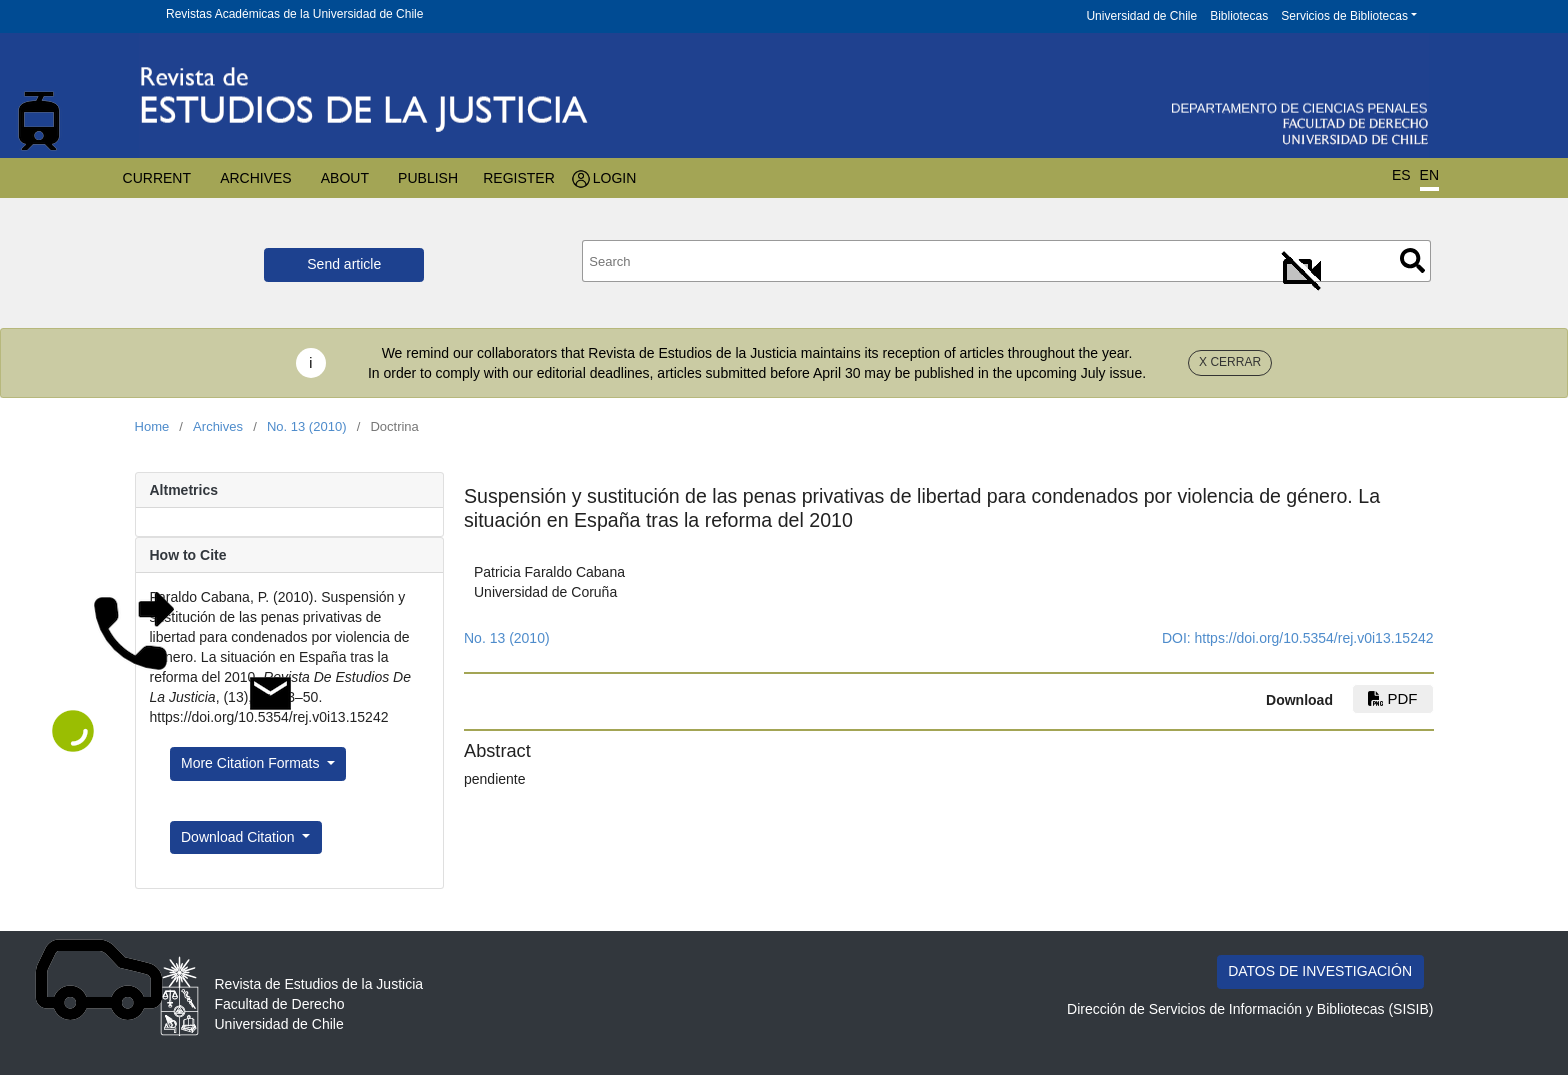  I want to click on access your email inbox, so click(270, 693).